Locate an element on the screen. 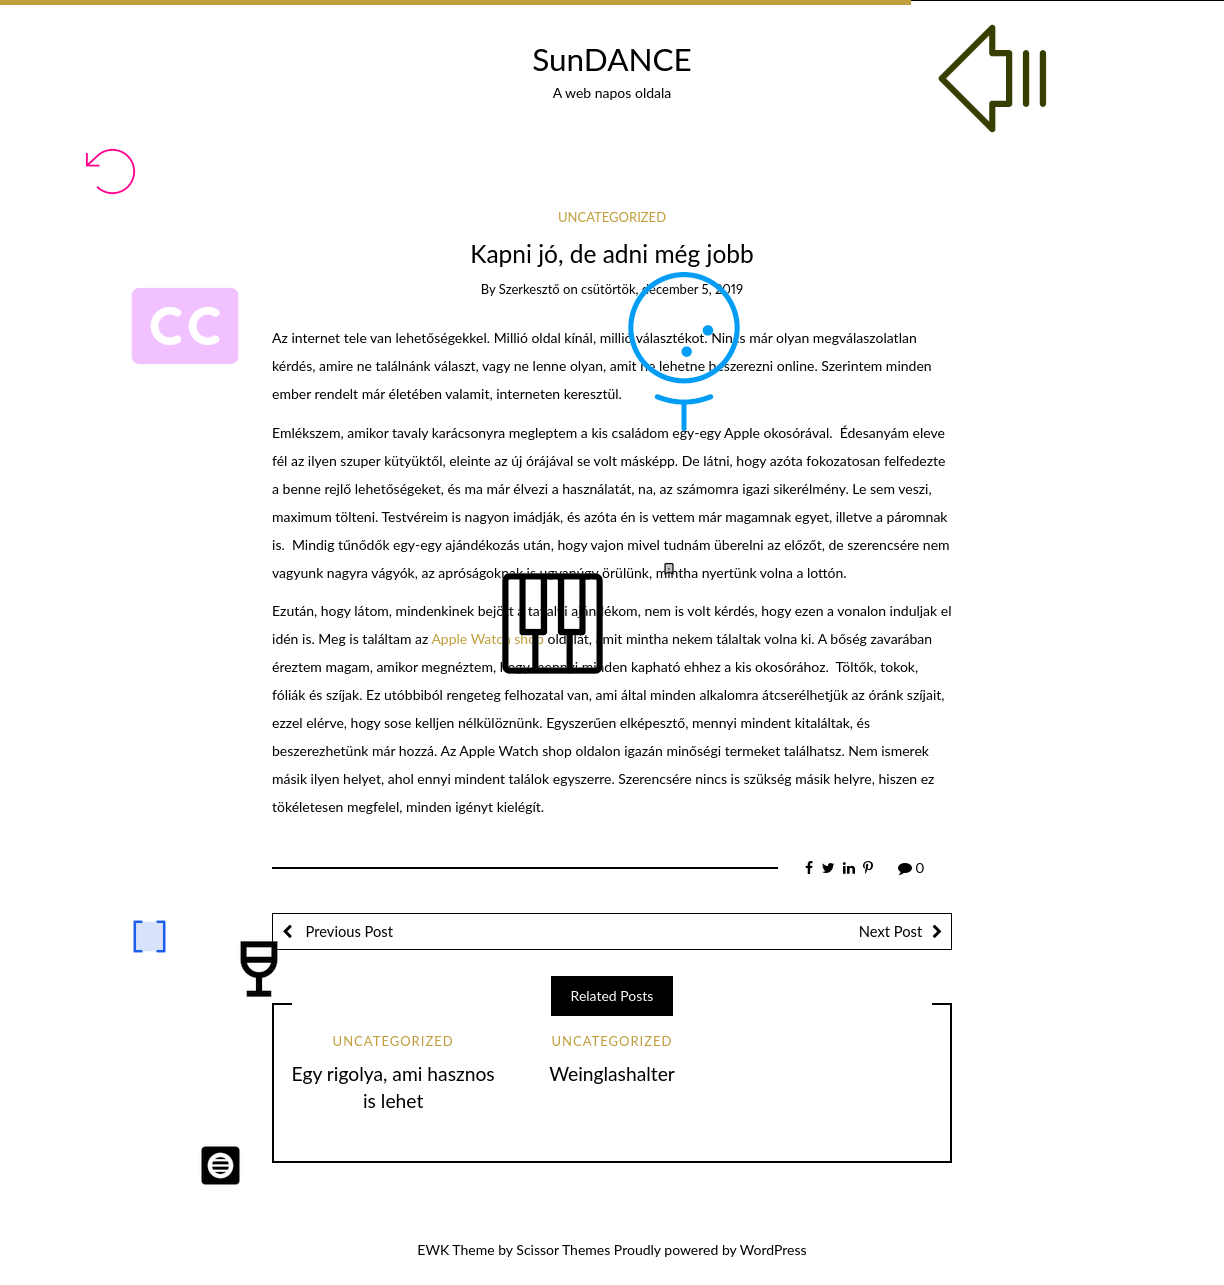  find nearby wine bars or restaurants is located at coordinates (259, 969).